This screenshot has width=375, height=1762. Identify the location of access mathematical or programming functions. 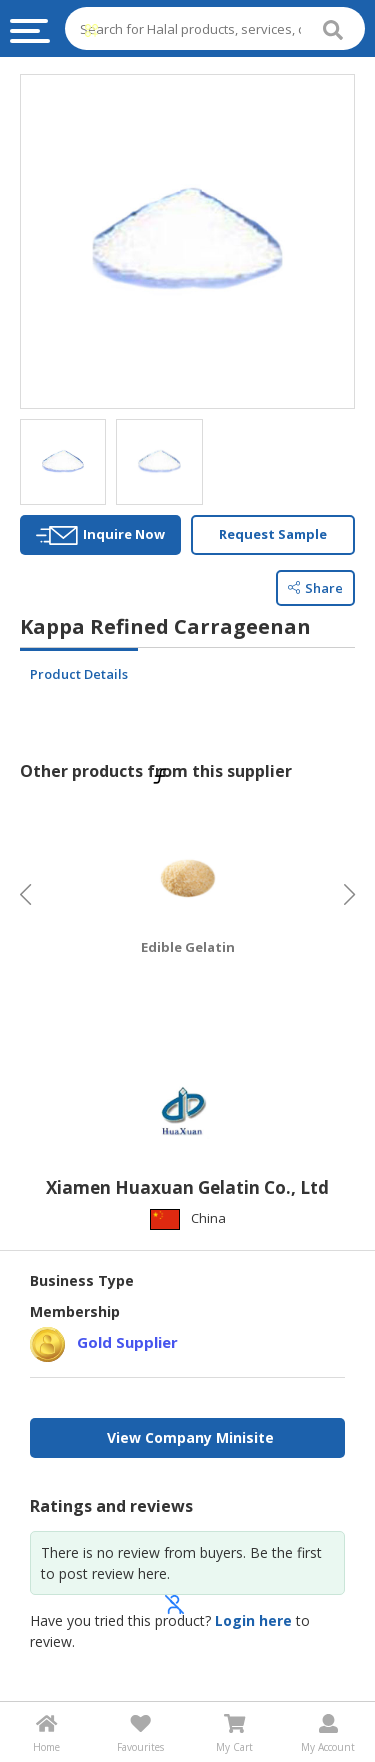
(160, 776).